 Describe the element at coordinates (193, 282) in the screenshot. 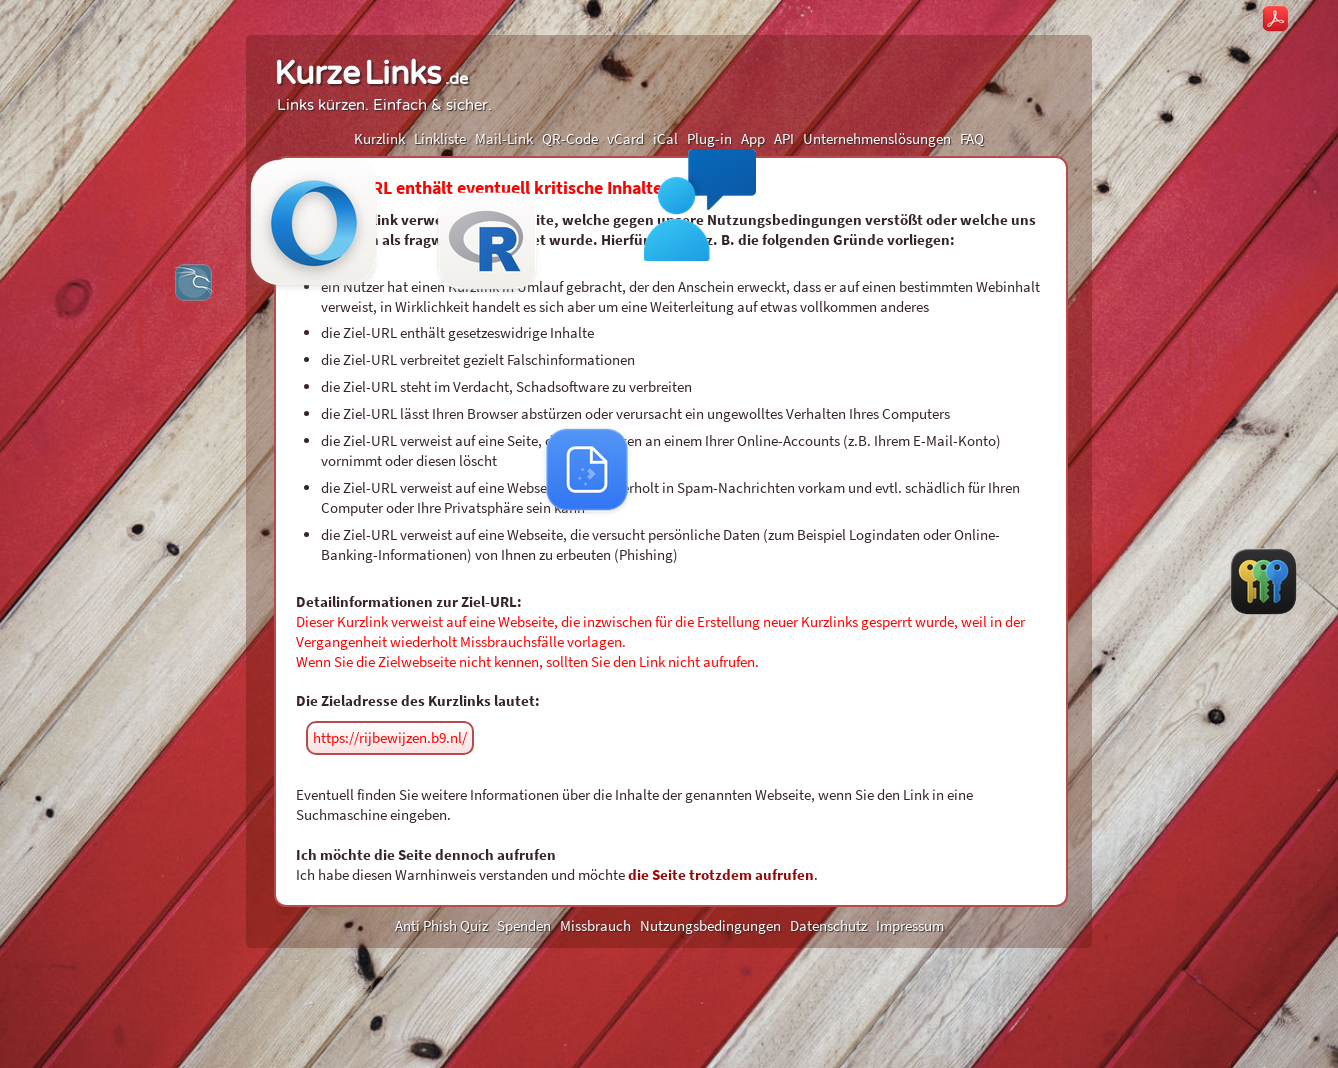

I see `launch kali linux application` at that location.